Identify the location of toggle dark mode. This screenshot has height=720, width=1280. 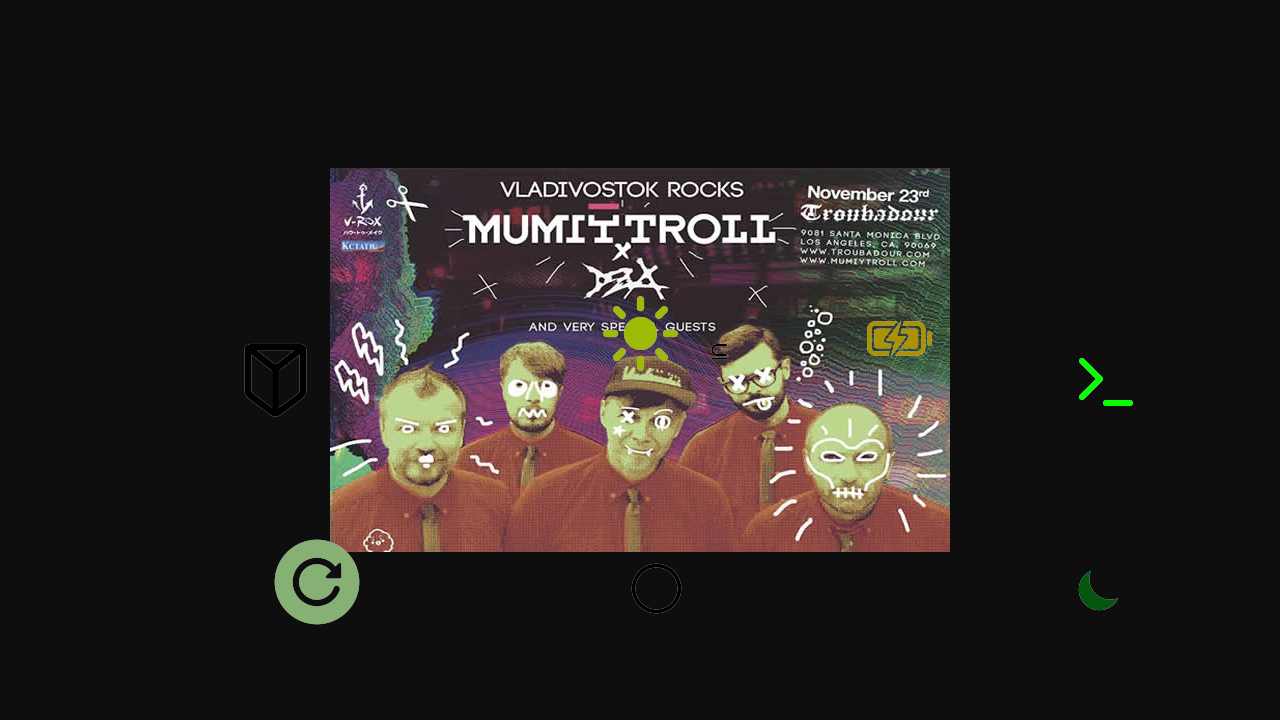
(1098, 590).